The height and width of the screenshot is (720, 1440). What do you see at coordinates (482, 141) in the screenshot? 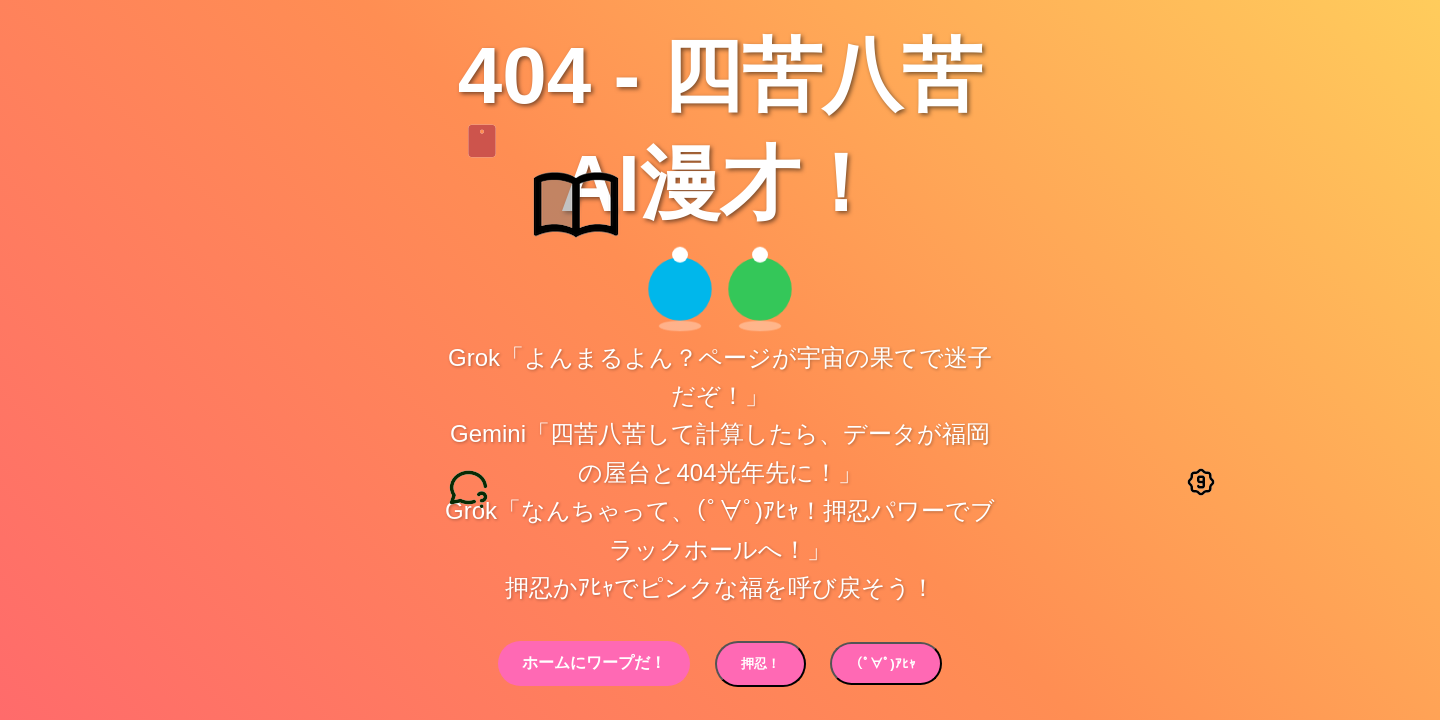
I see `access tablet camera settings` at bounding box center [482, 141].